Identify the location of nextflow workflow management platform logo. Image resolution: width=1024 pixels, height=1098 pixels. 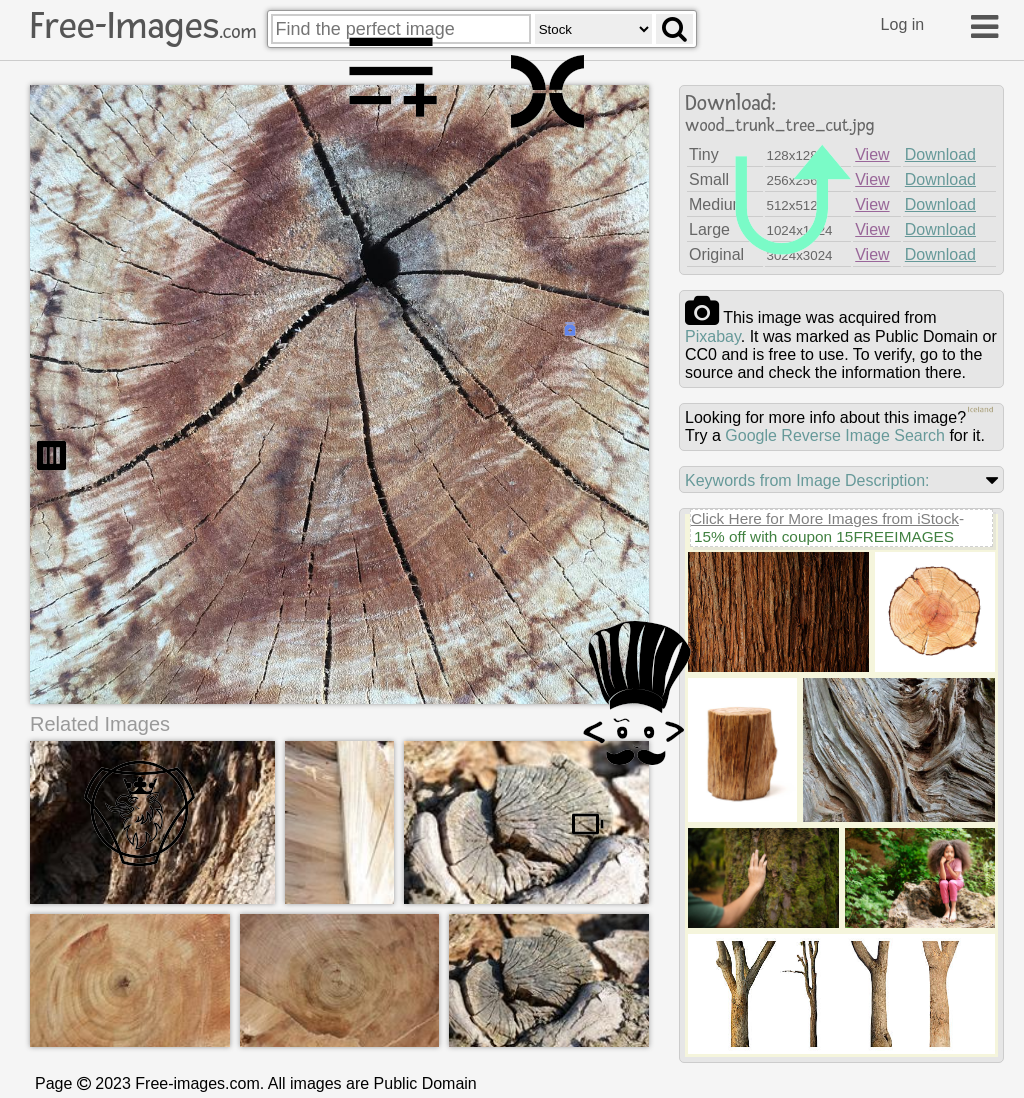
(547, 91).